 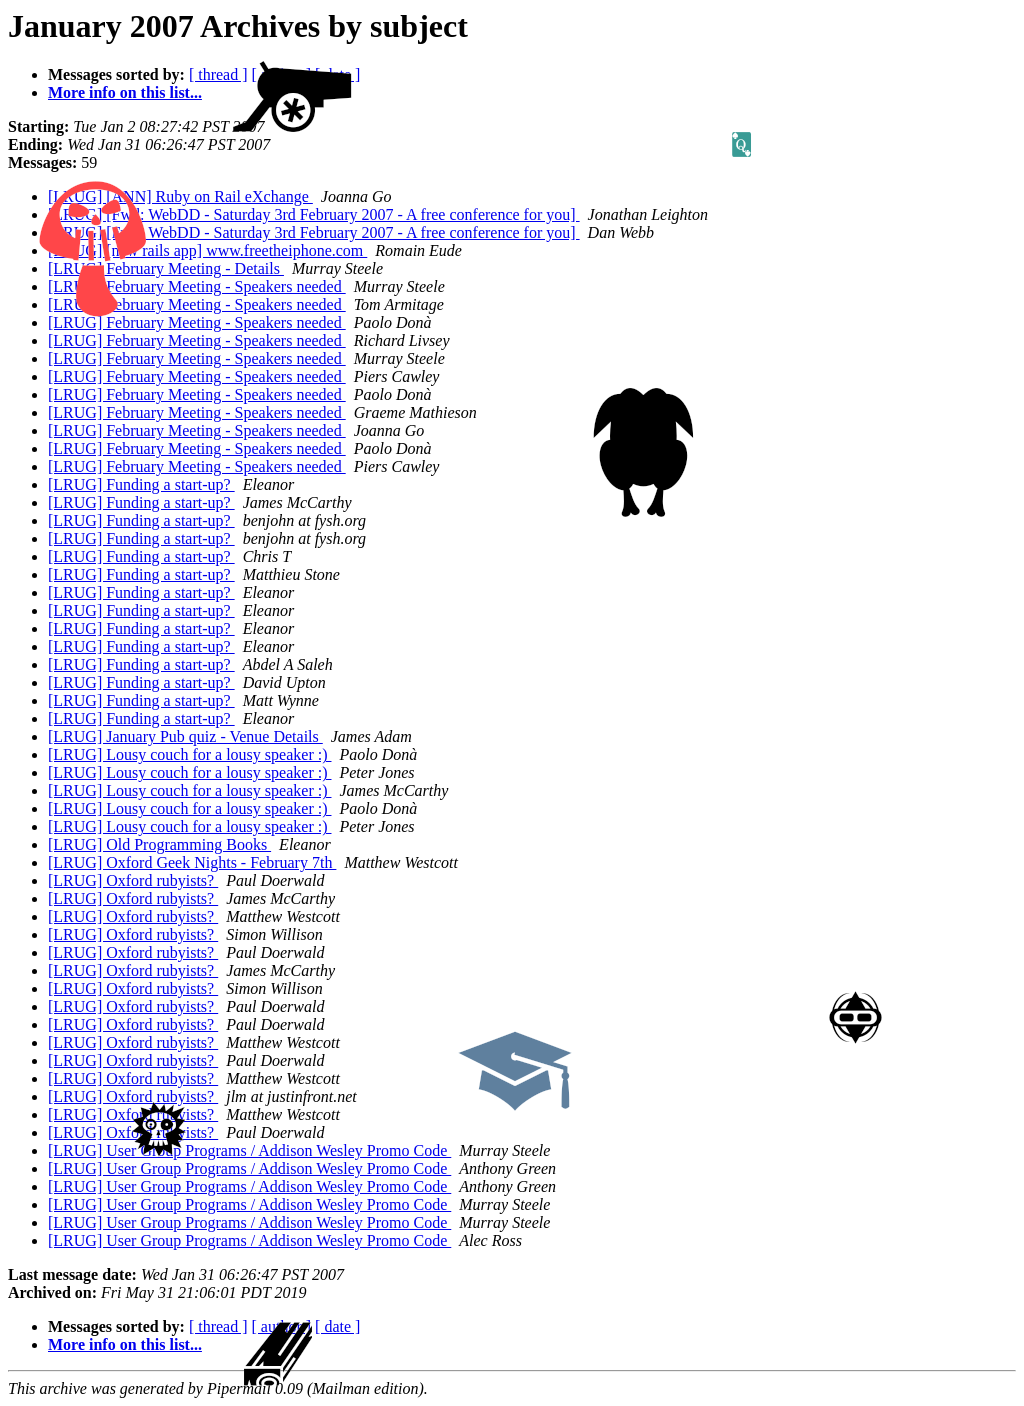 What do you see at coordinates (741, 144) in the screenshot?
I see `queen of spades playing card` at bounding box center [741, 144].